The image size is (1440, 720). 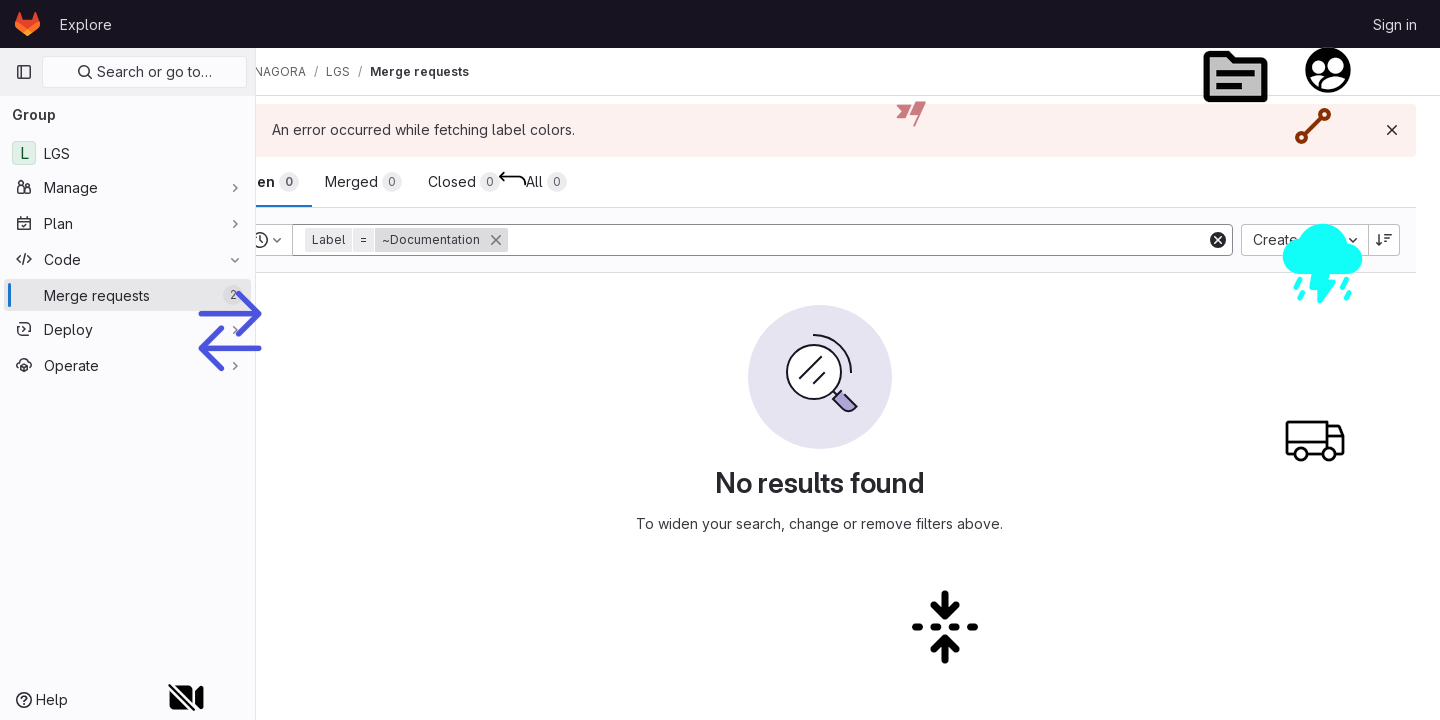 I want to click on view group or team members, so click(x=1328, y=70).